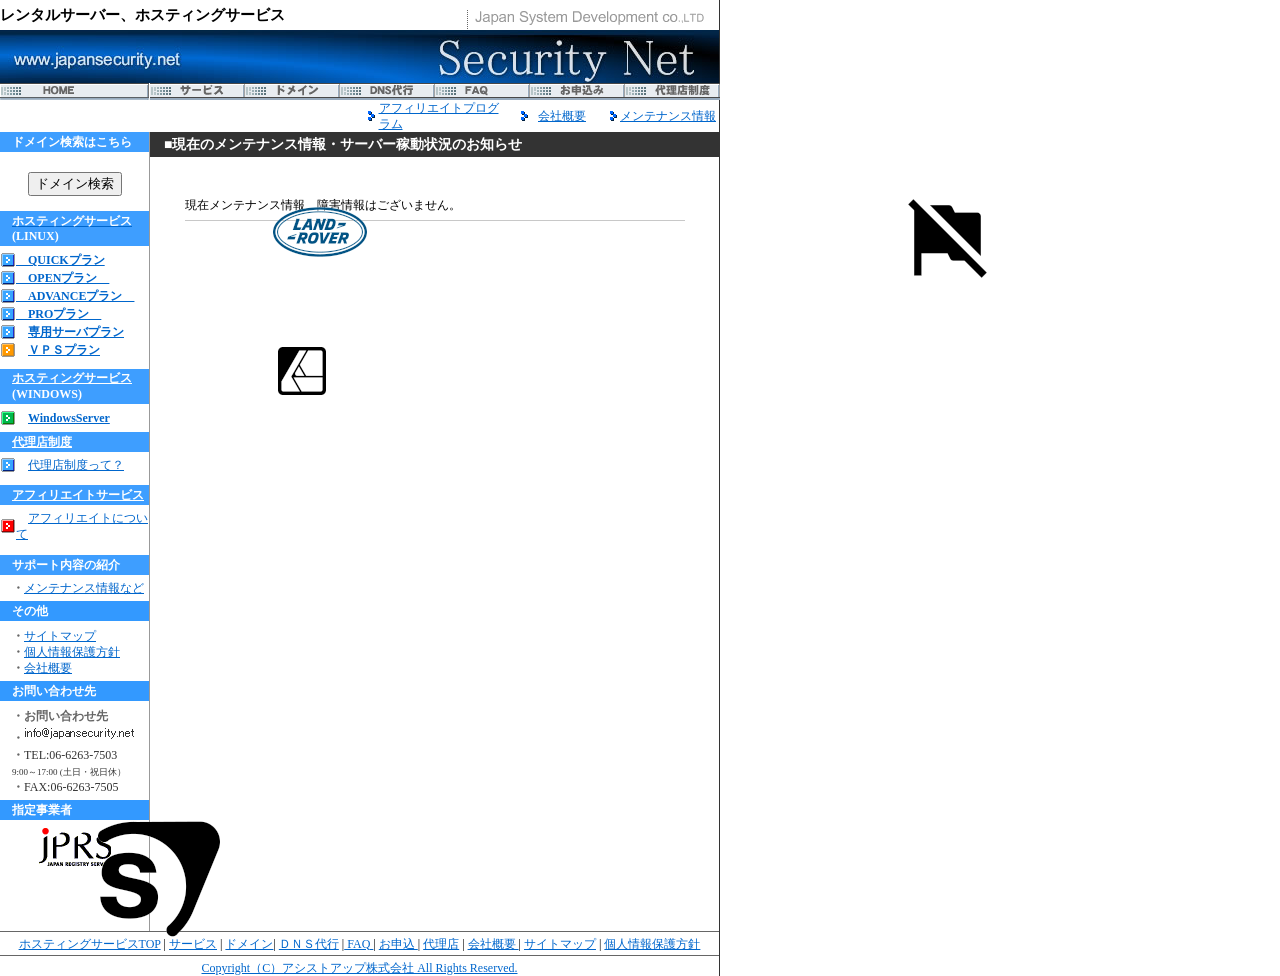  Describe the element at coordinates (159, 879) in the screenshot. I see `source engine logo` at that location.